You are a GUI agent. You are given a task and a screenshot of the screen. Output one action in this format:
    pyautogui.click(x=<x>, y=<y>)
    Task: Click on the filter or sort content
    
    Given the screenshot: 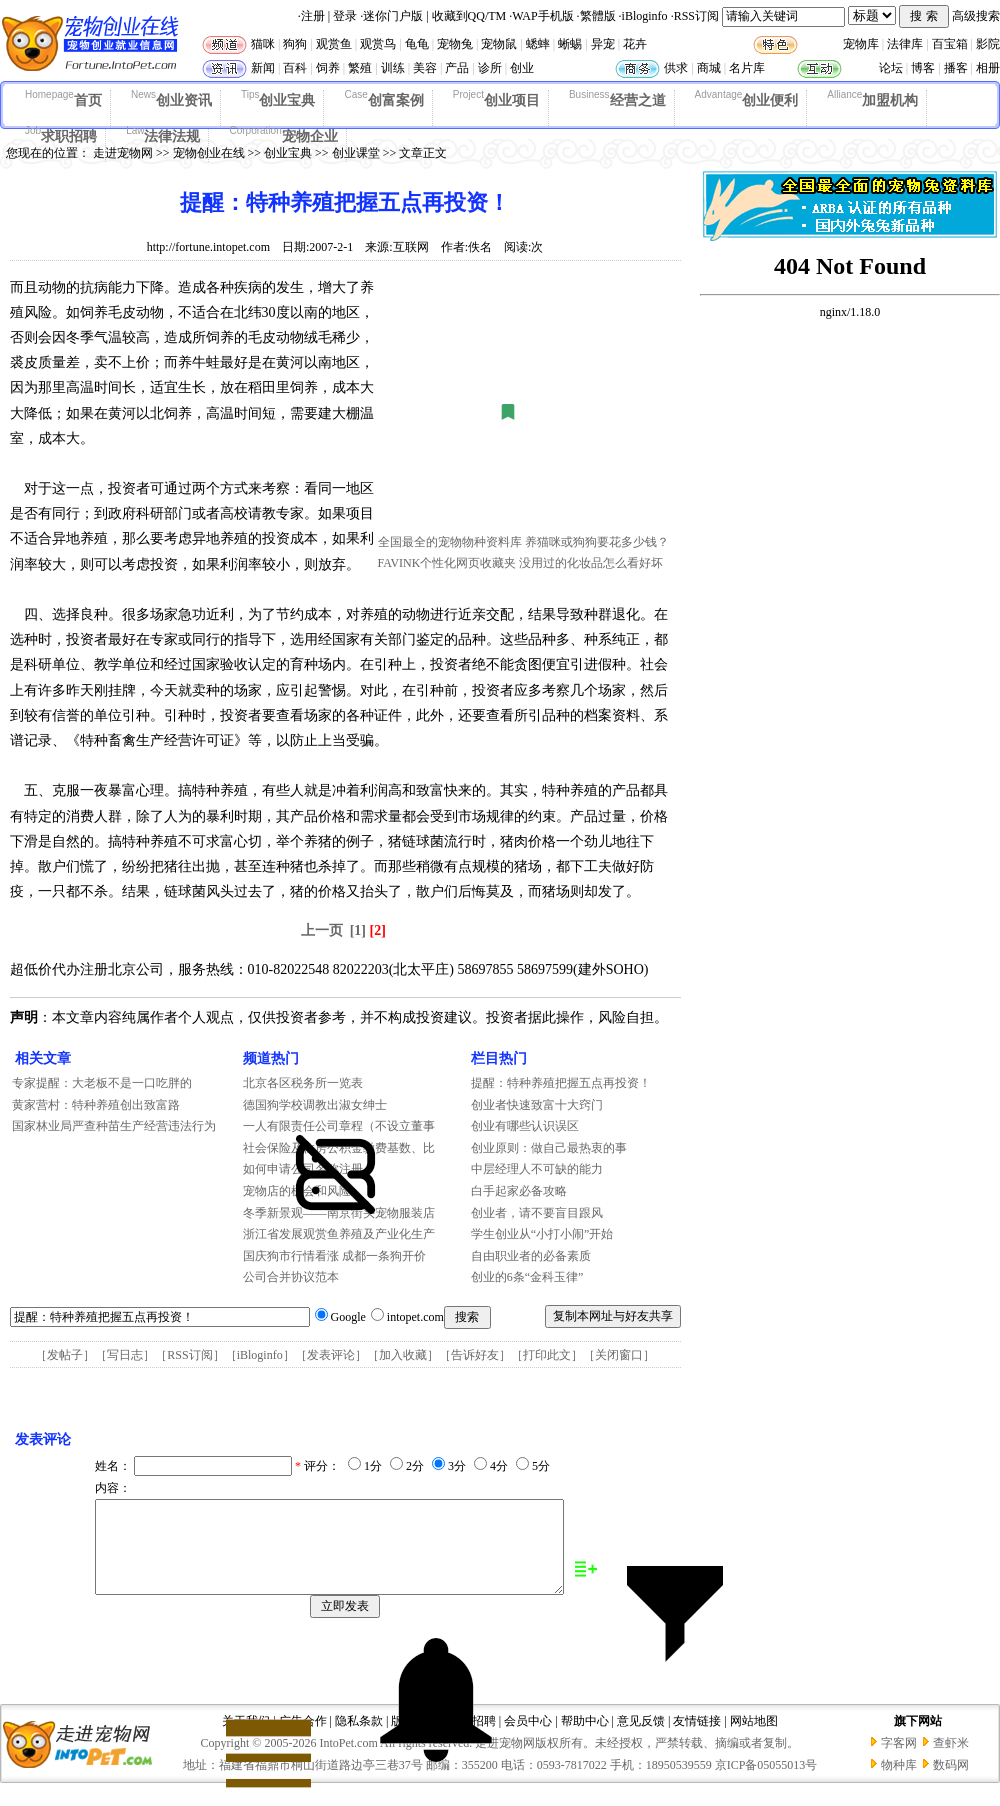 What is the action you would take?
    pyautogui.click(x=675, y=1614)
    